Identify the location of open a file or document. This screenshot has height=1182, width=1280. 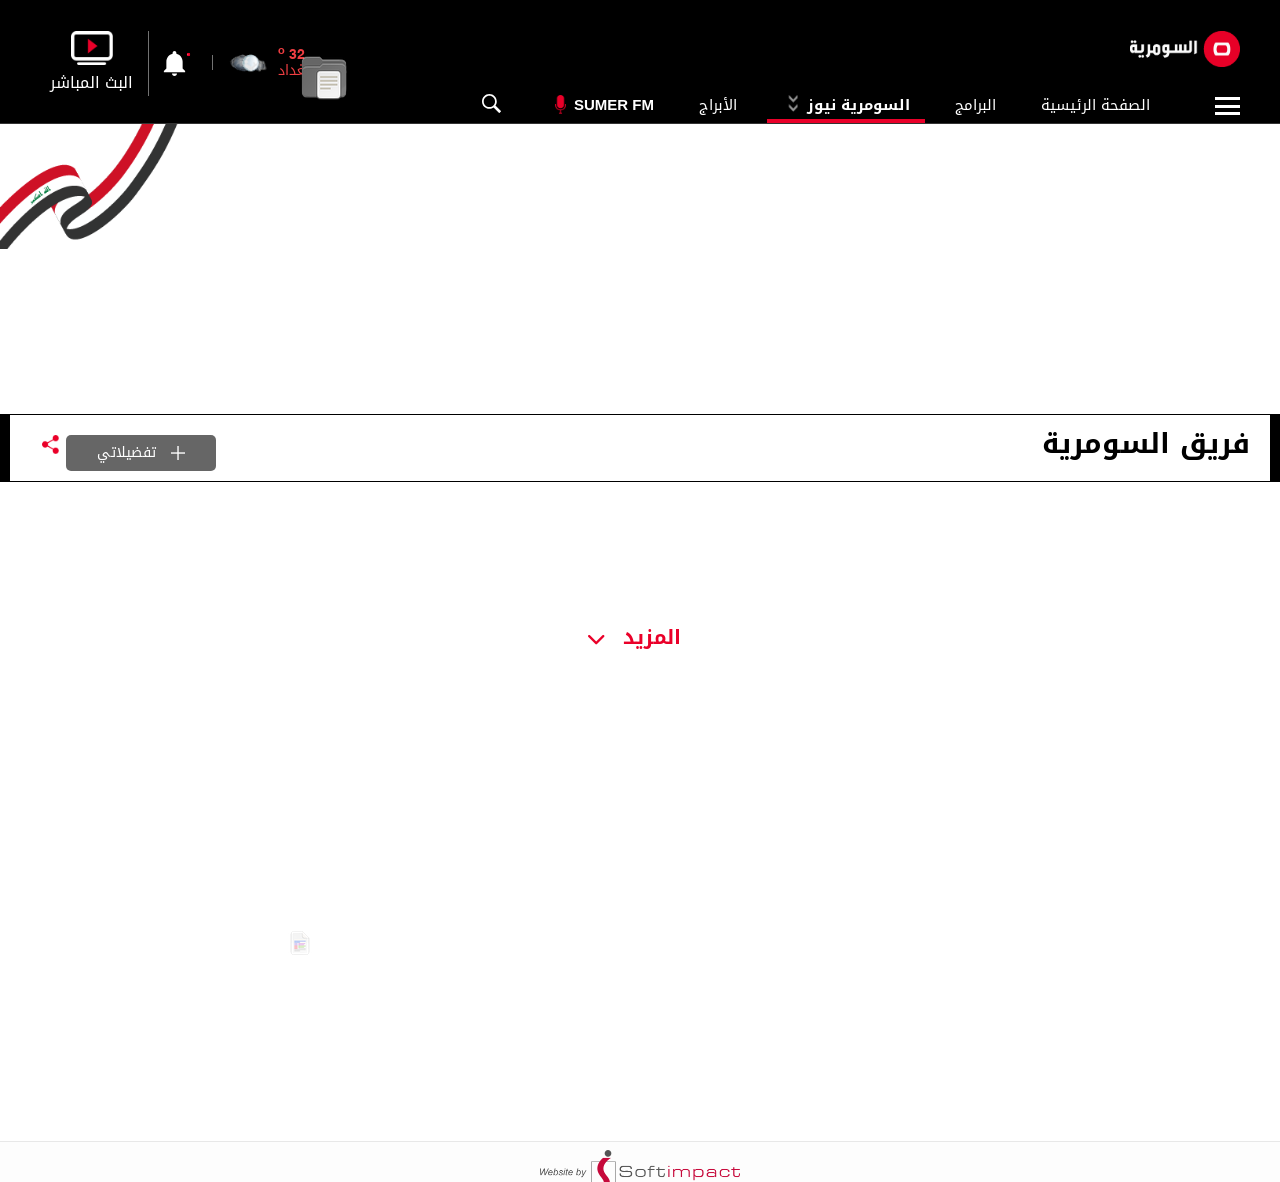
(324, 77).